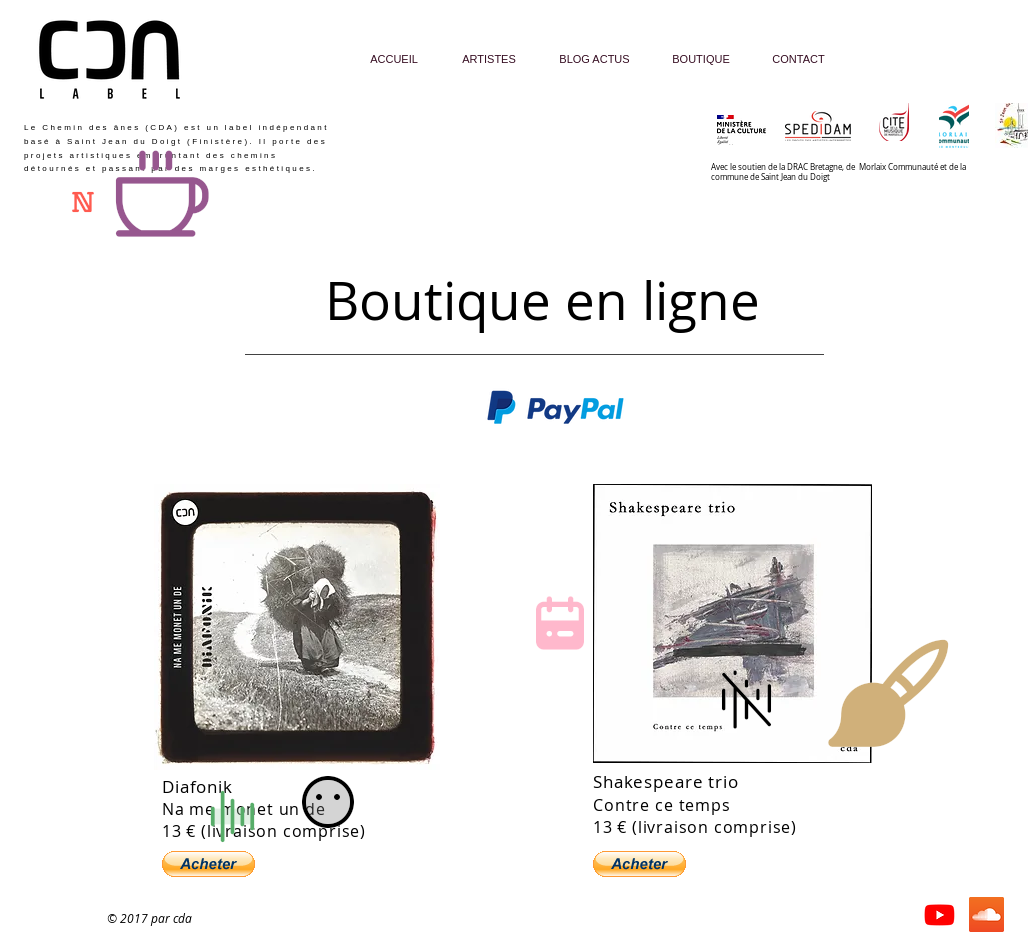 The height and width of the screenshot is (934, 1028). What do you see at coordinates (328, 802) in the screenshot?
I see `neutral feedback or reaction option` at bounding box center [328, 802].